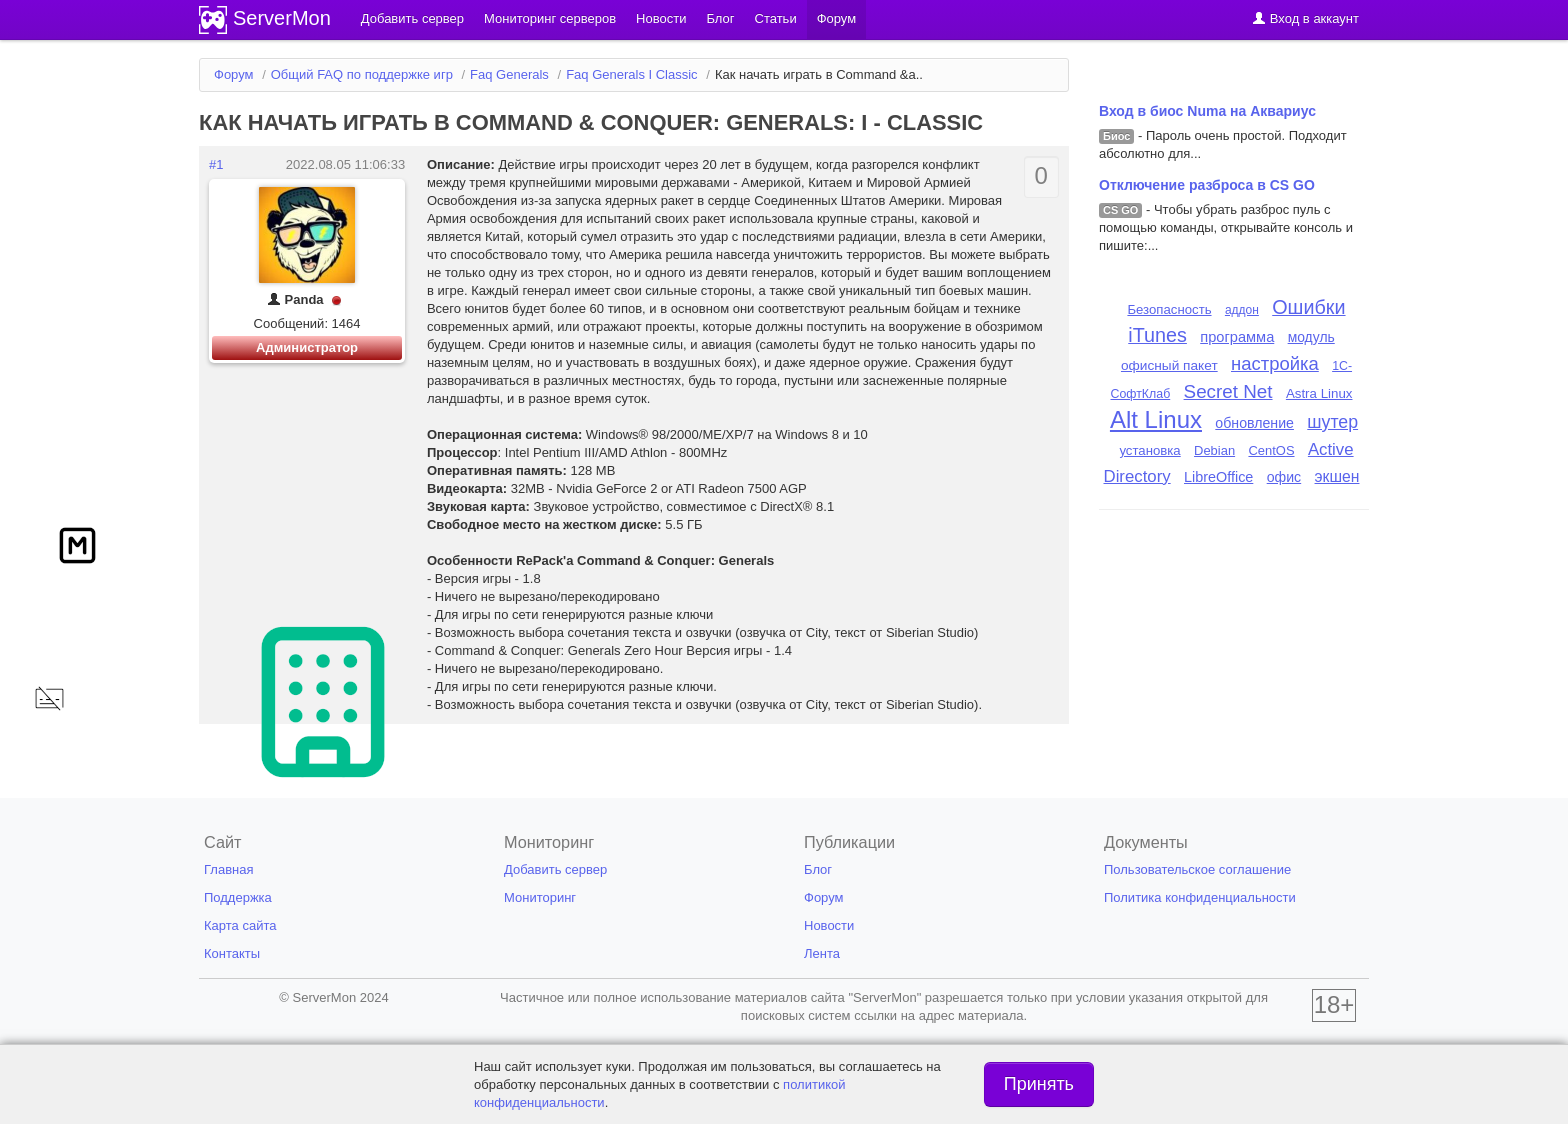 The height and width of the screenshot is (1124, 1568). I want to click on toggle medium size or format option, so click(77, 545).